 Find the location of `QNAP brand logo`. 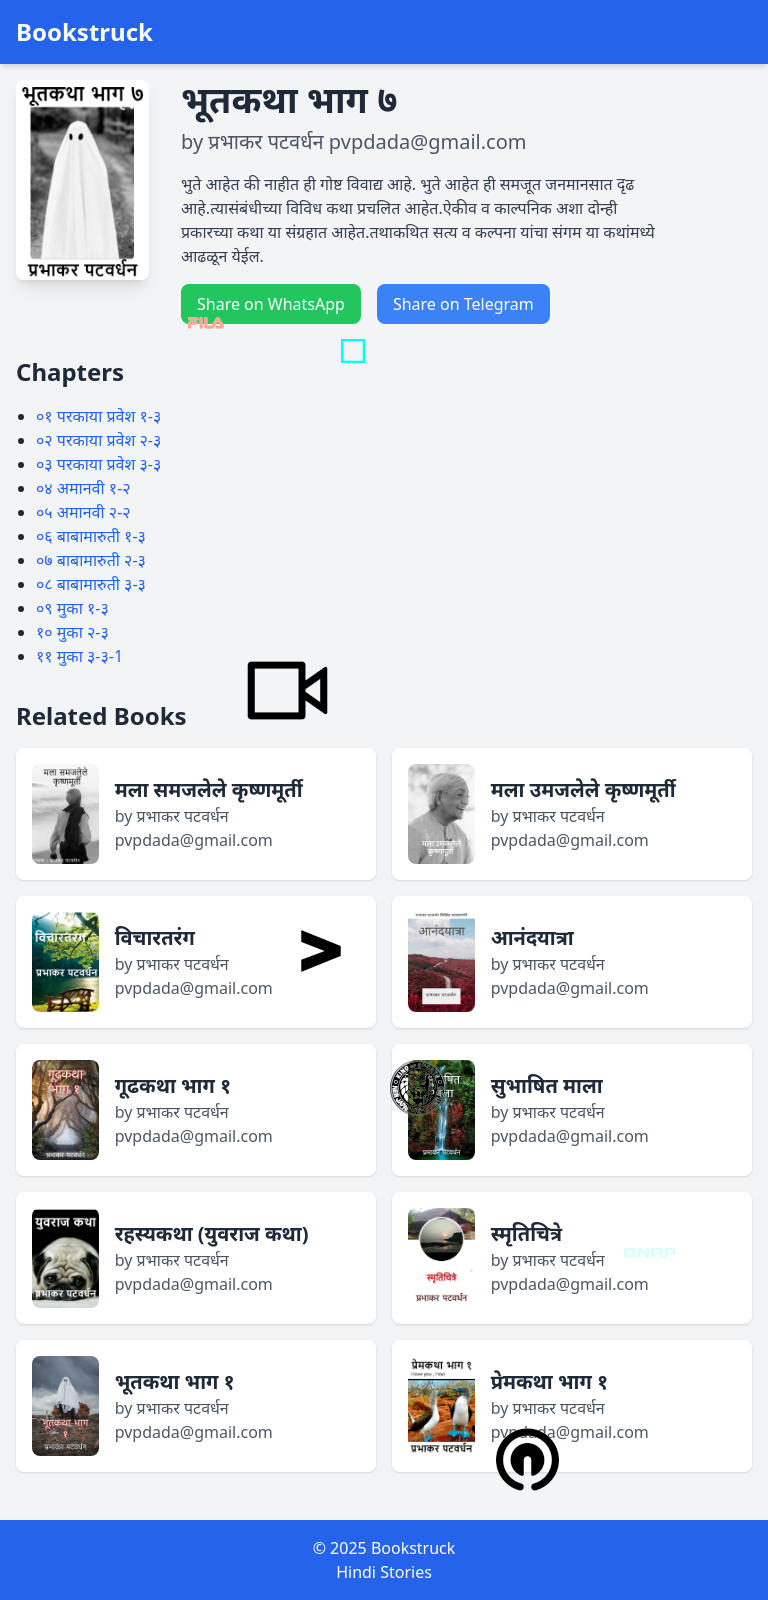

QNAP brand logo is located at coordinates (651, 1252).